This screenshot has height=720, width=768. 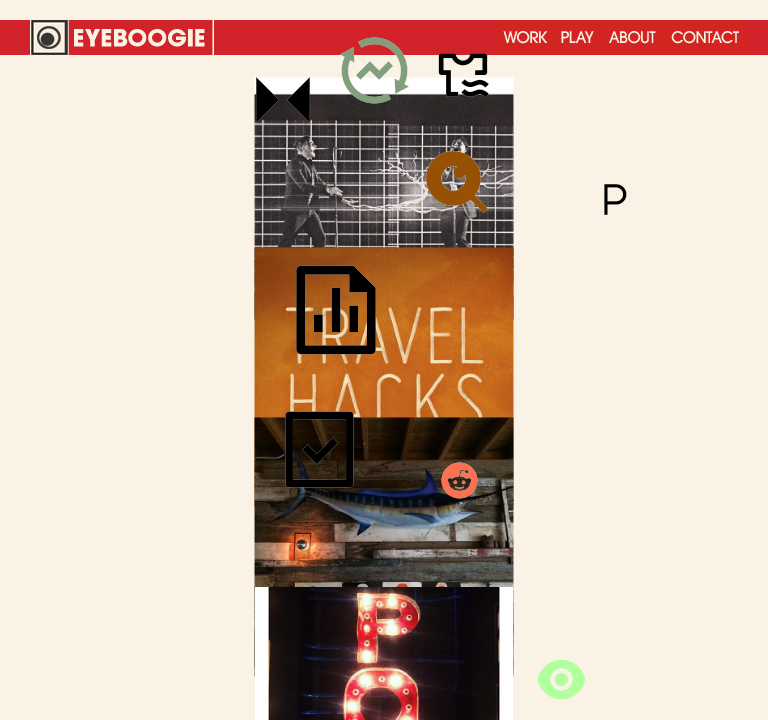 What do you see at coordinates (463, 75) in the screenshot?
I see `indicates air-dry or hang-dry clothing` at bounding box center [463, 75].